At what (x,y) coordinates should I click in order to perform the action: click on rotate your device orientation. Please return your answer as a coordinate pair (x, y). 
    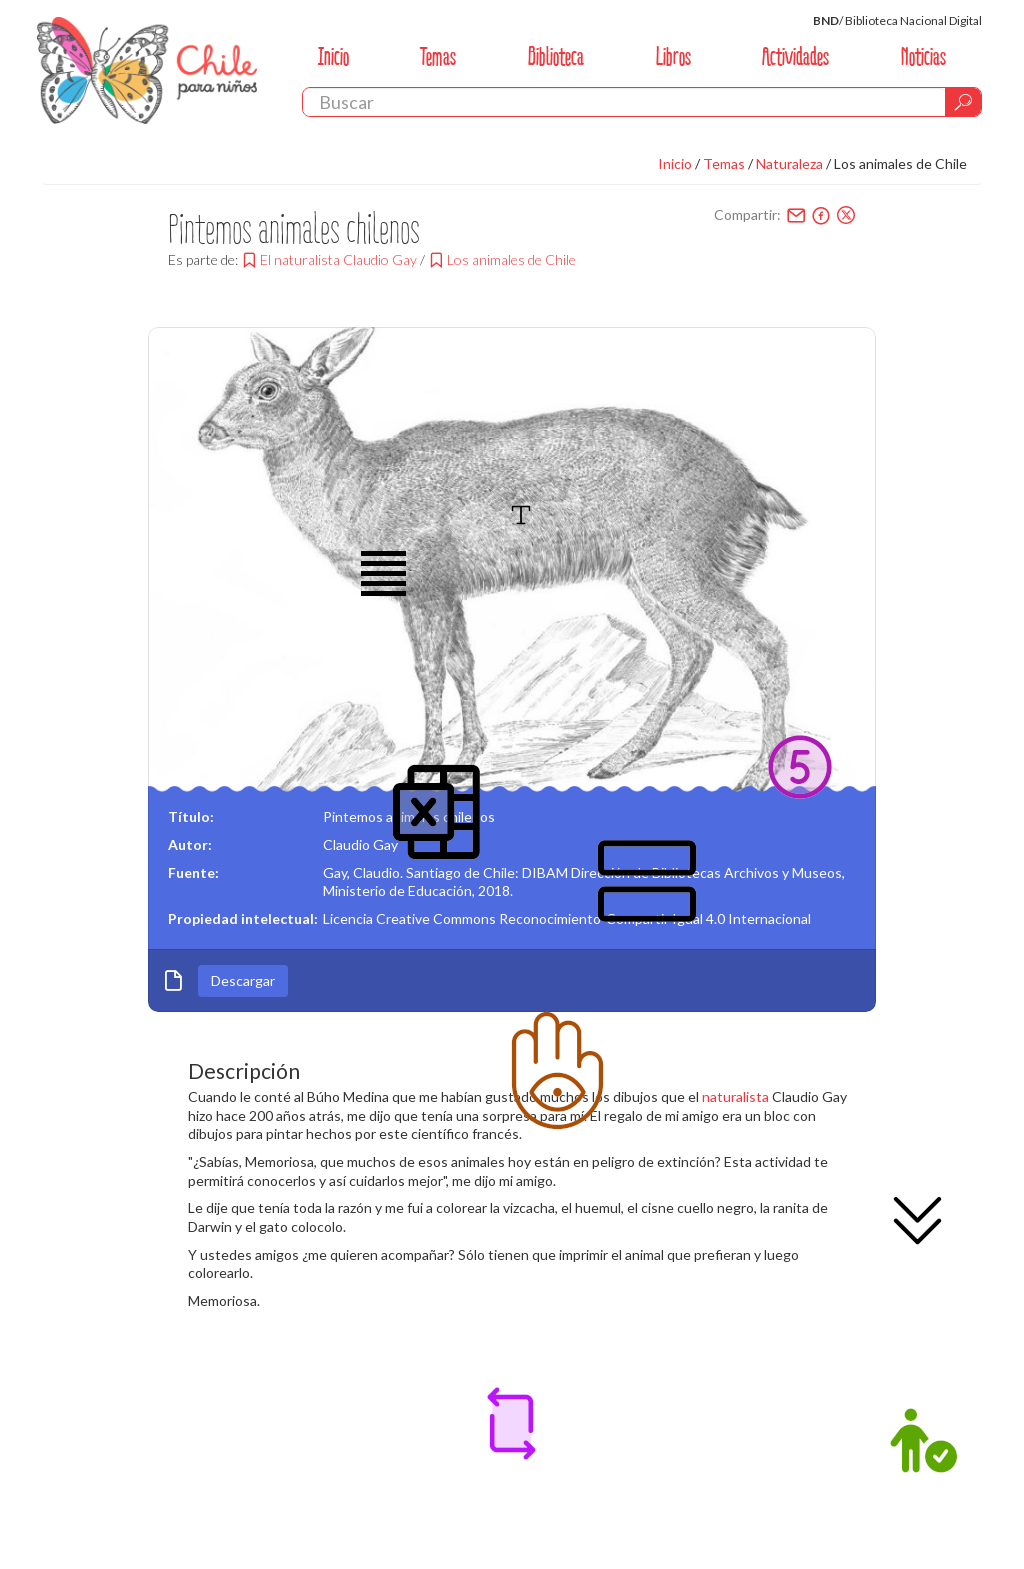
    Looking at the image, I should click on (511, 1423).